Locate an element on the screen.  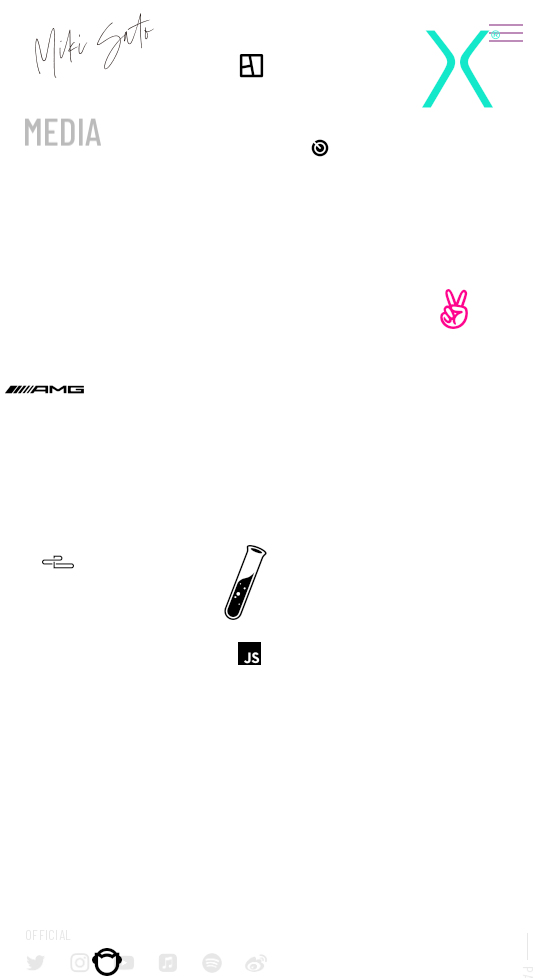
UpCloud cloud hosting service logo is located at coordinates (58, 562).